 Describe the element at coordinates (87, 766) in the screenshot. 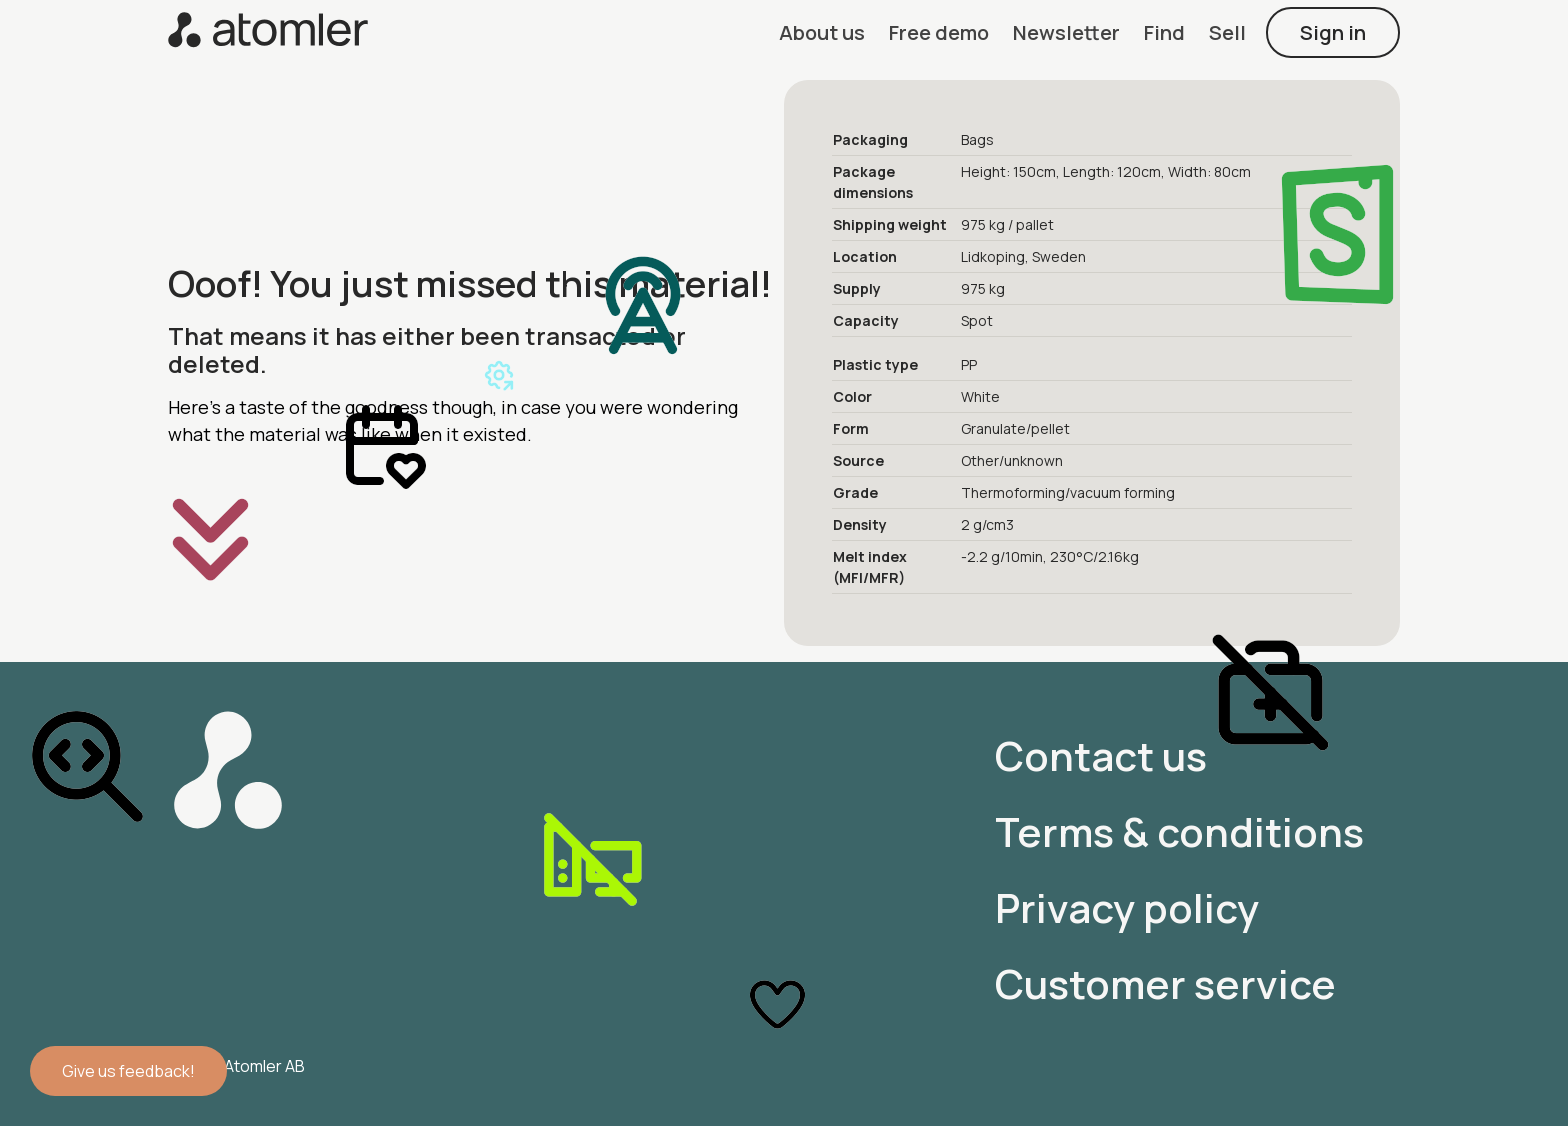

I see `inspect or zoom into code` at that location.